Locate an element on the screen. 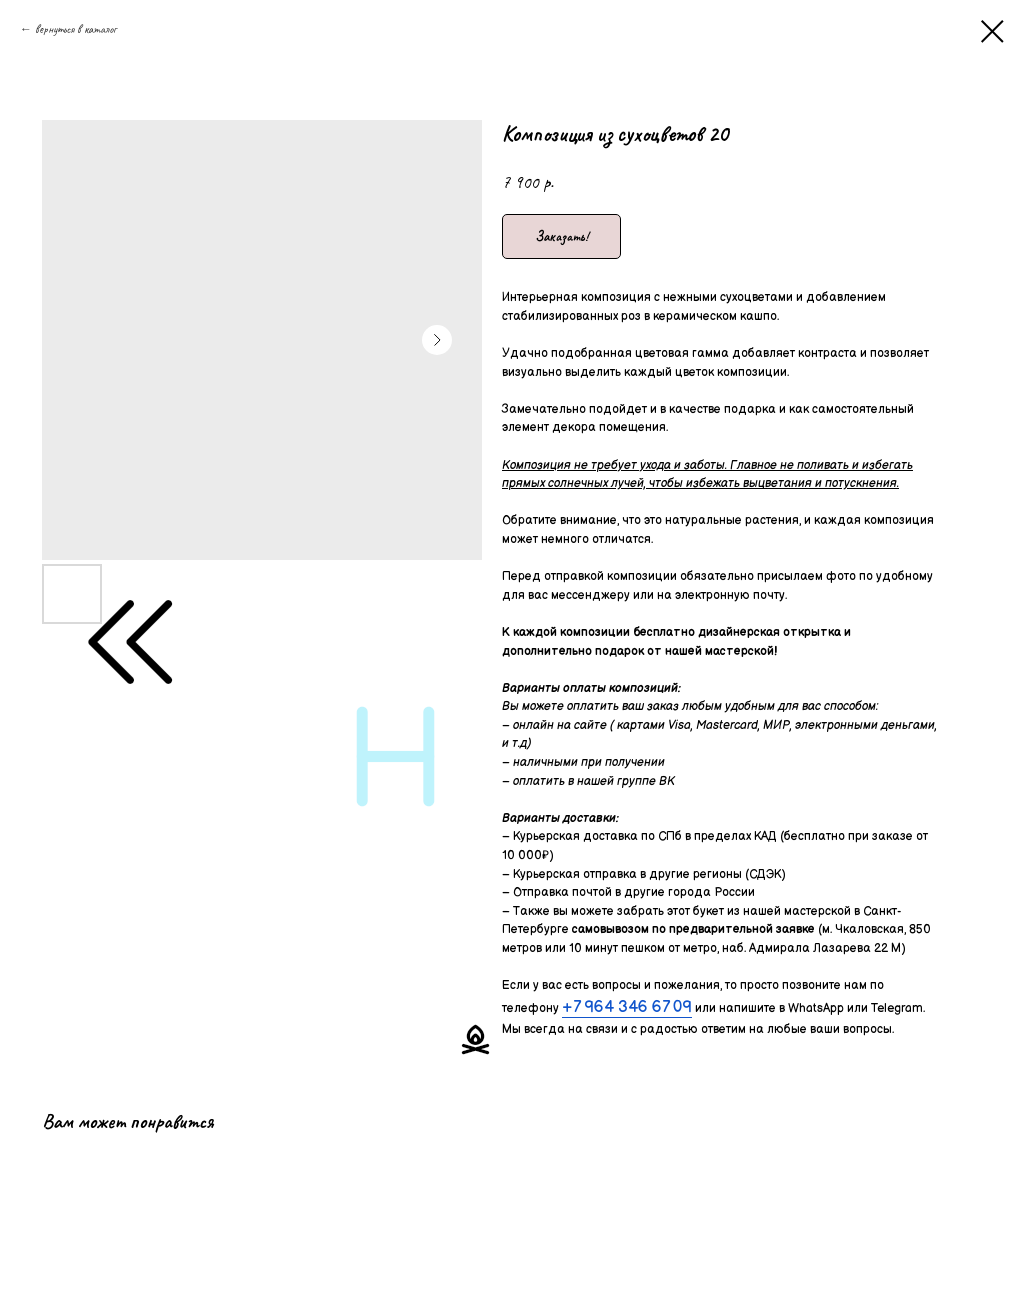  go back to the beginning is located at coordinates (134, 642).